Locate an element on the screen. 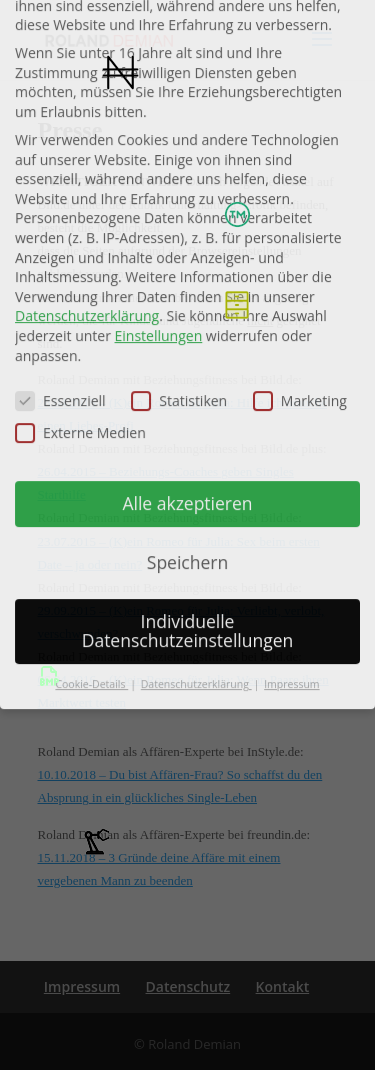  indicates trademarked content or brand is located at coordinates (237, 214).